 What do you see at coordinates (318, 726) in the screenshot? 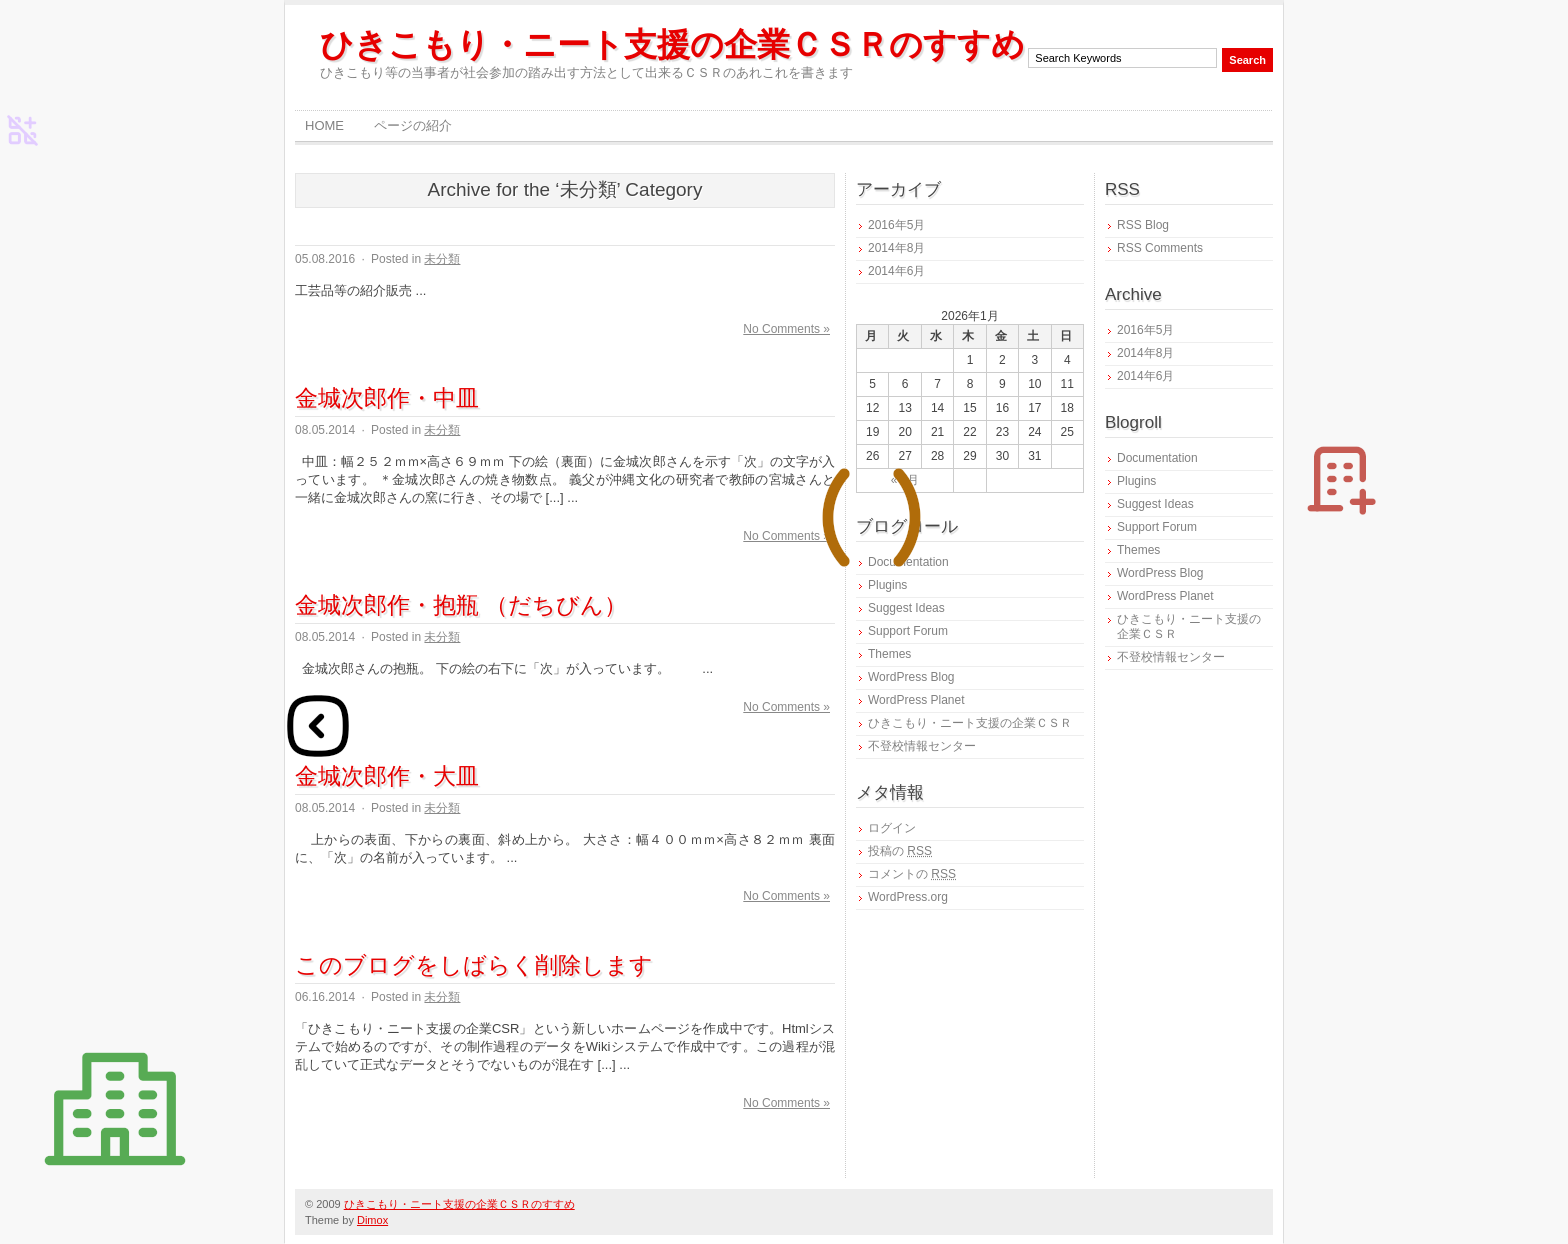
I see `go back to the previous screen` at bounding box center [318, 726].